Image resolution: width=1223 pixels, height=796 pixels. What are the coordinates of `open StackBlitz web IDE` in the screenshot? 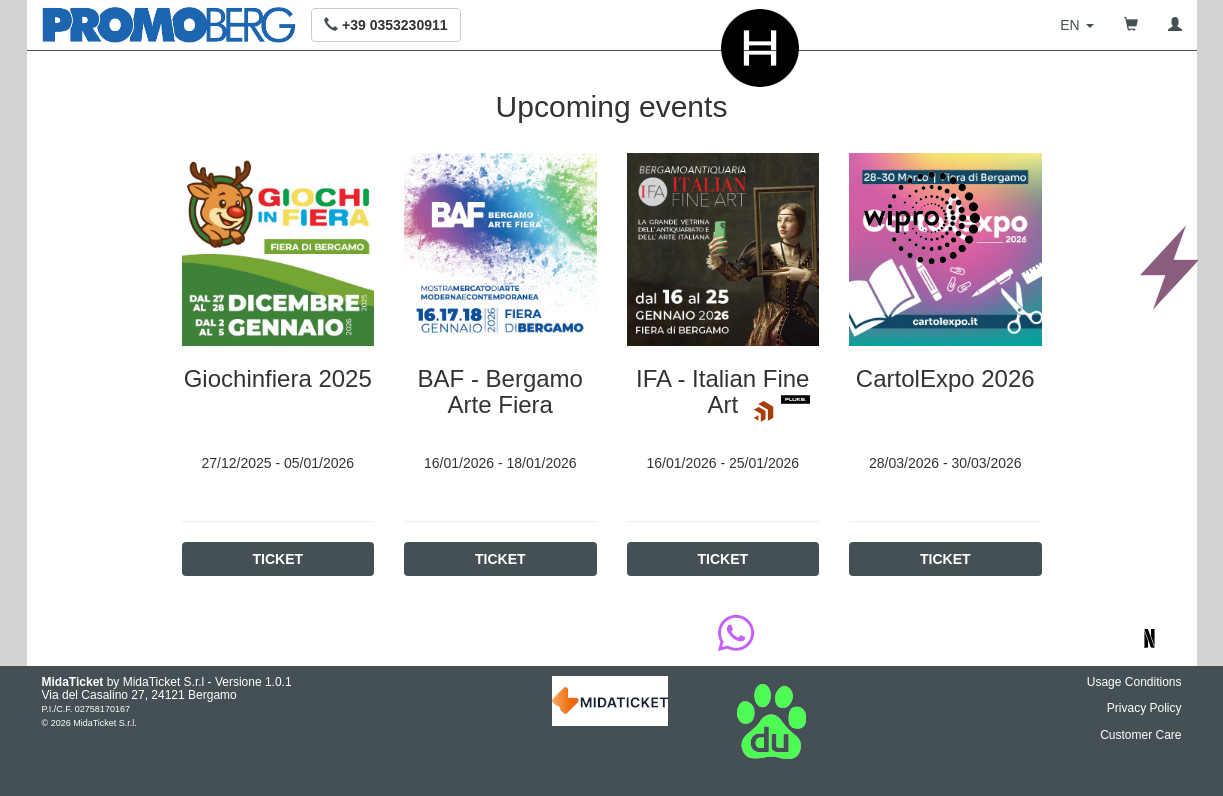 It's located at (1169, 267).